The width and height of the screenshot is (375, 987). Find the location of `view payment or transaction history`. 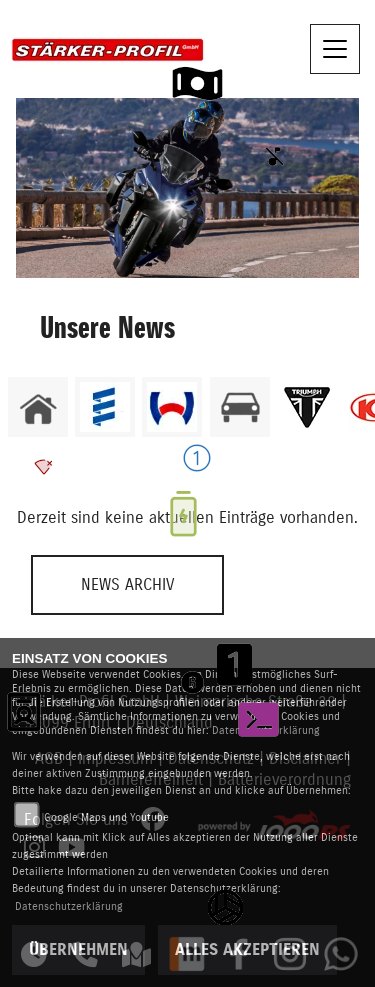

view payment or transaction history is located at coordinates (197, 83).